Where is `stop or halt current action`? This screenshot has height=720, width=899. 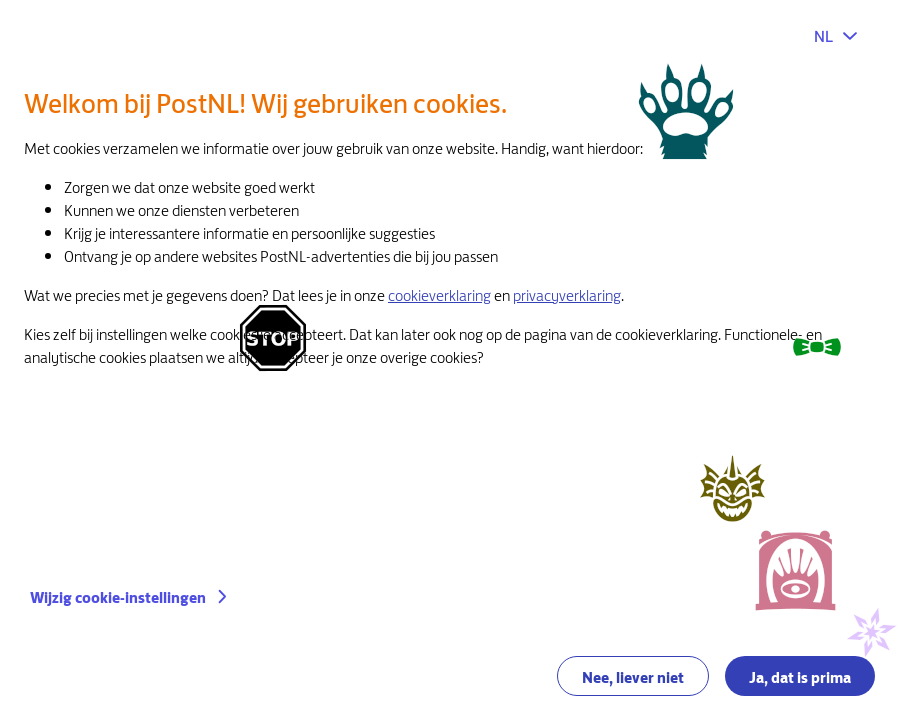
stop or halt current action is located at coordinates (273, 338).